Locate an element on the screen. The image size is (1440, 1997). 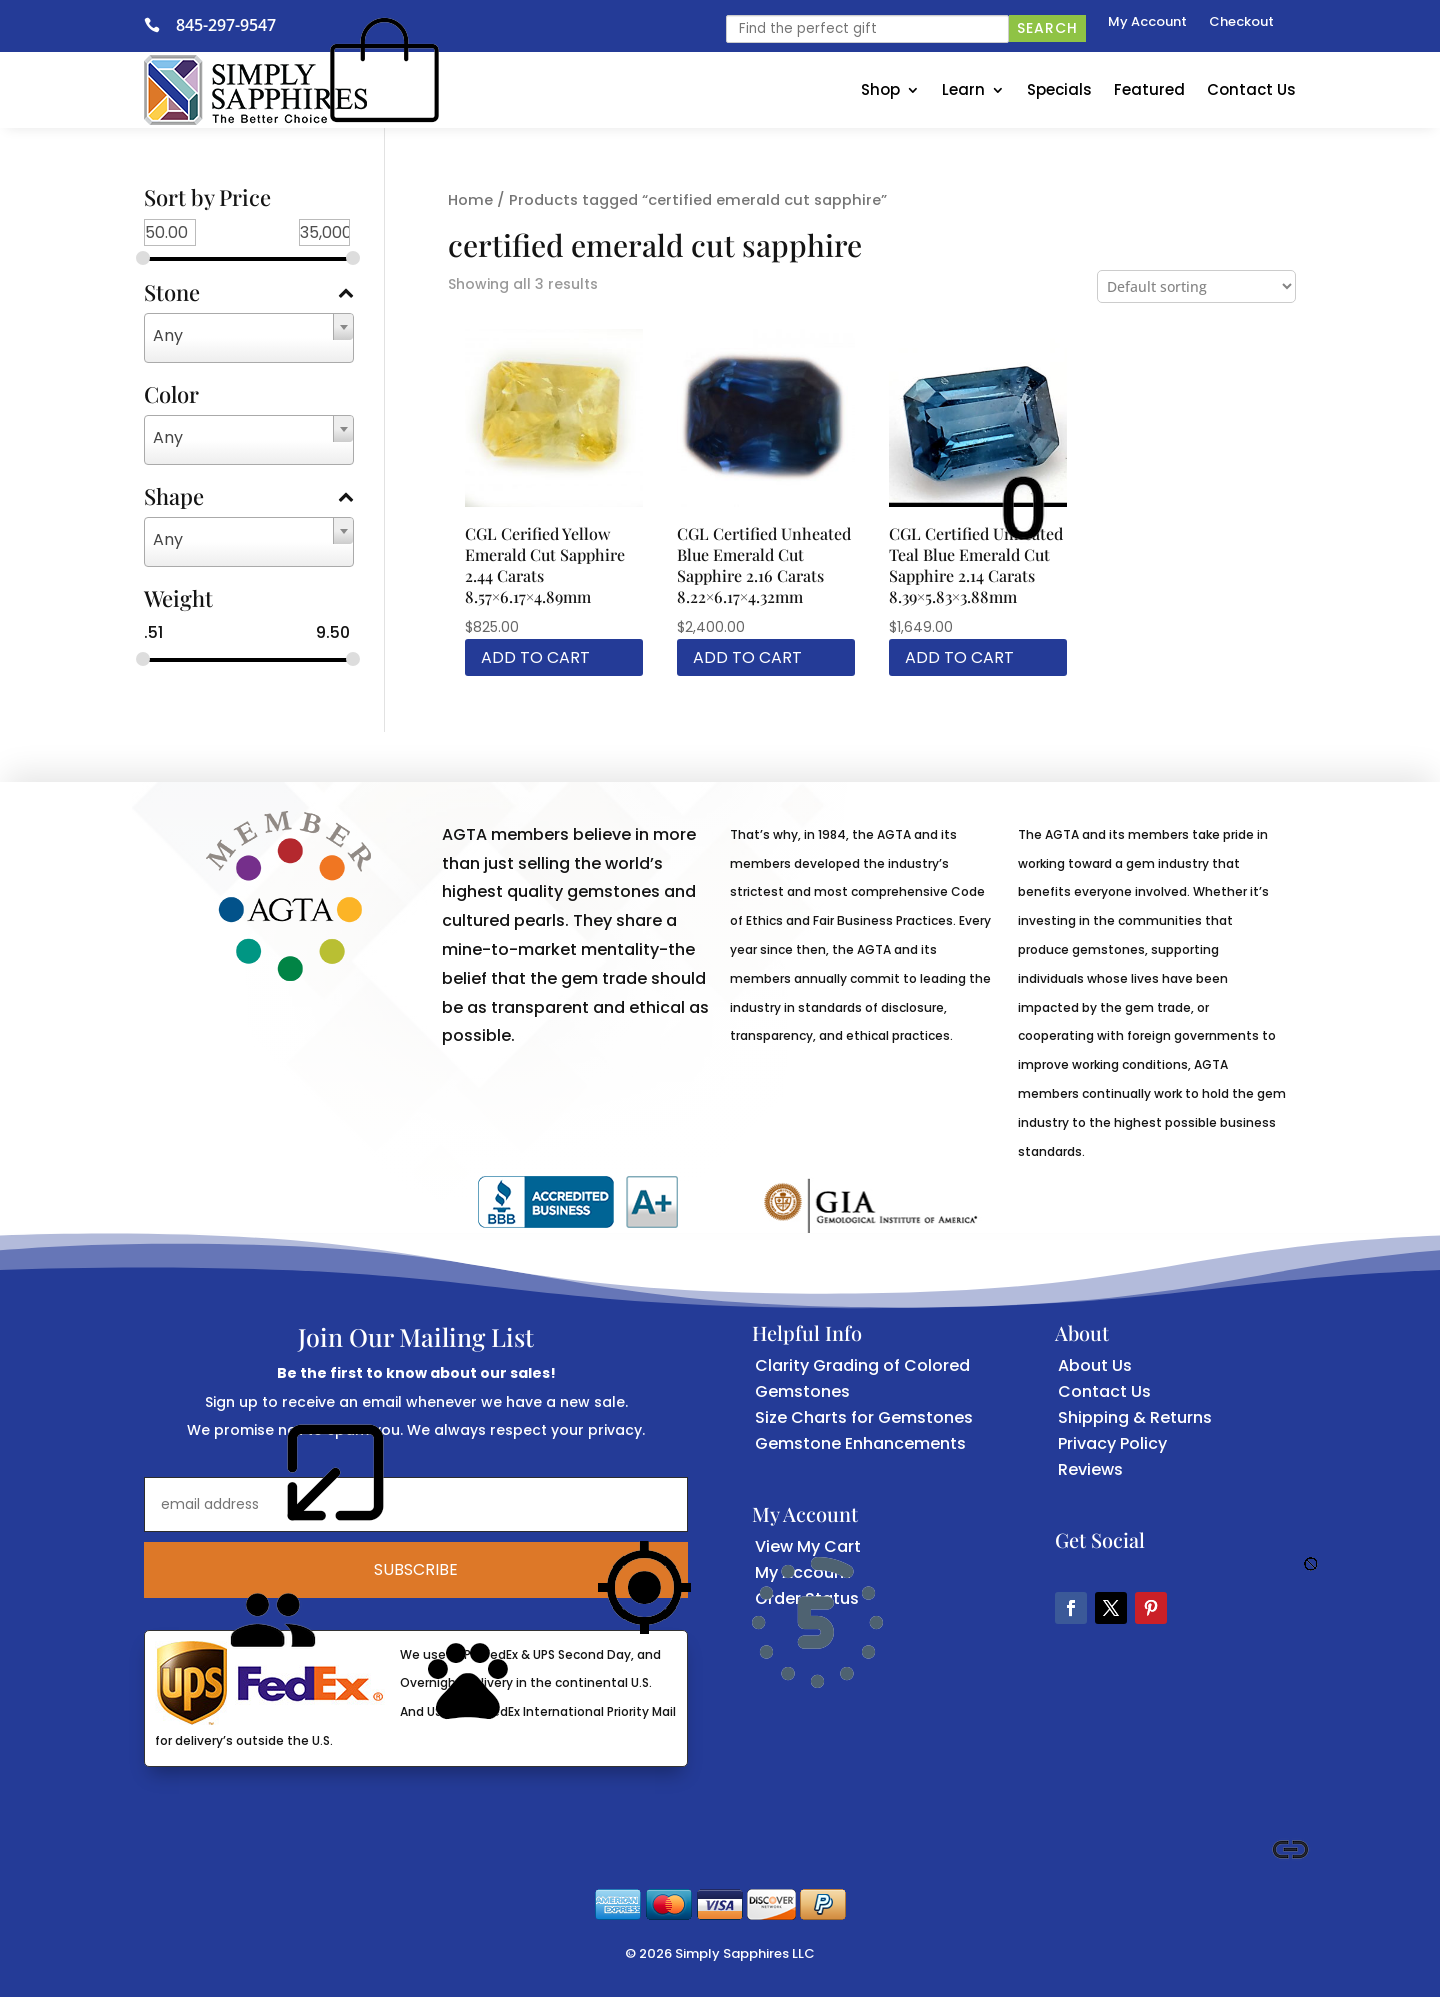
access pet-related features or settings is located at coordinates (468, 1679).